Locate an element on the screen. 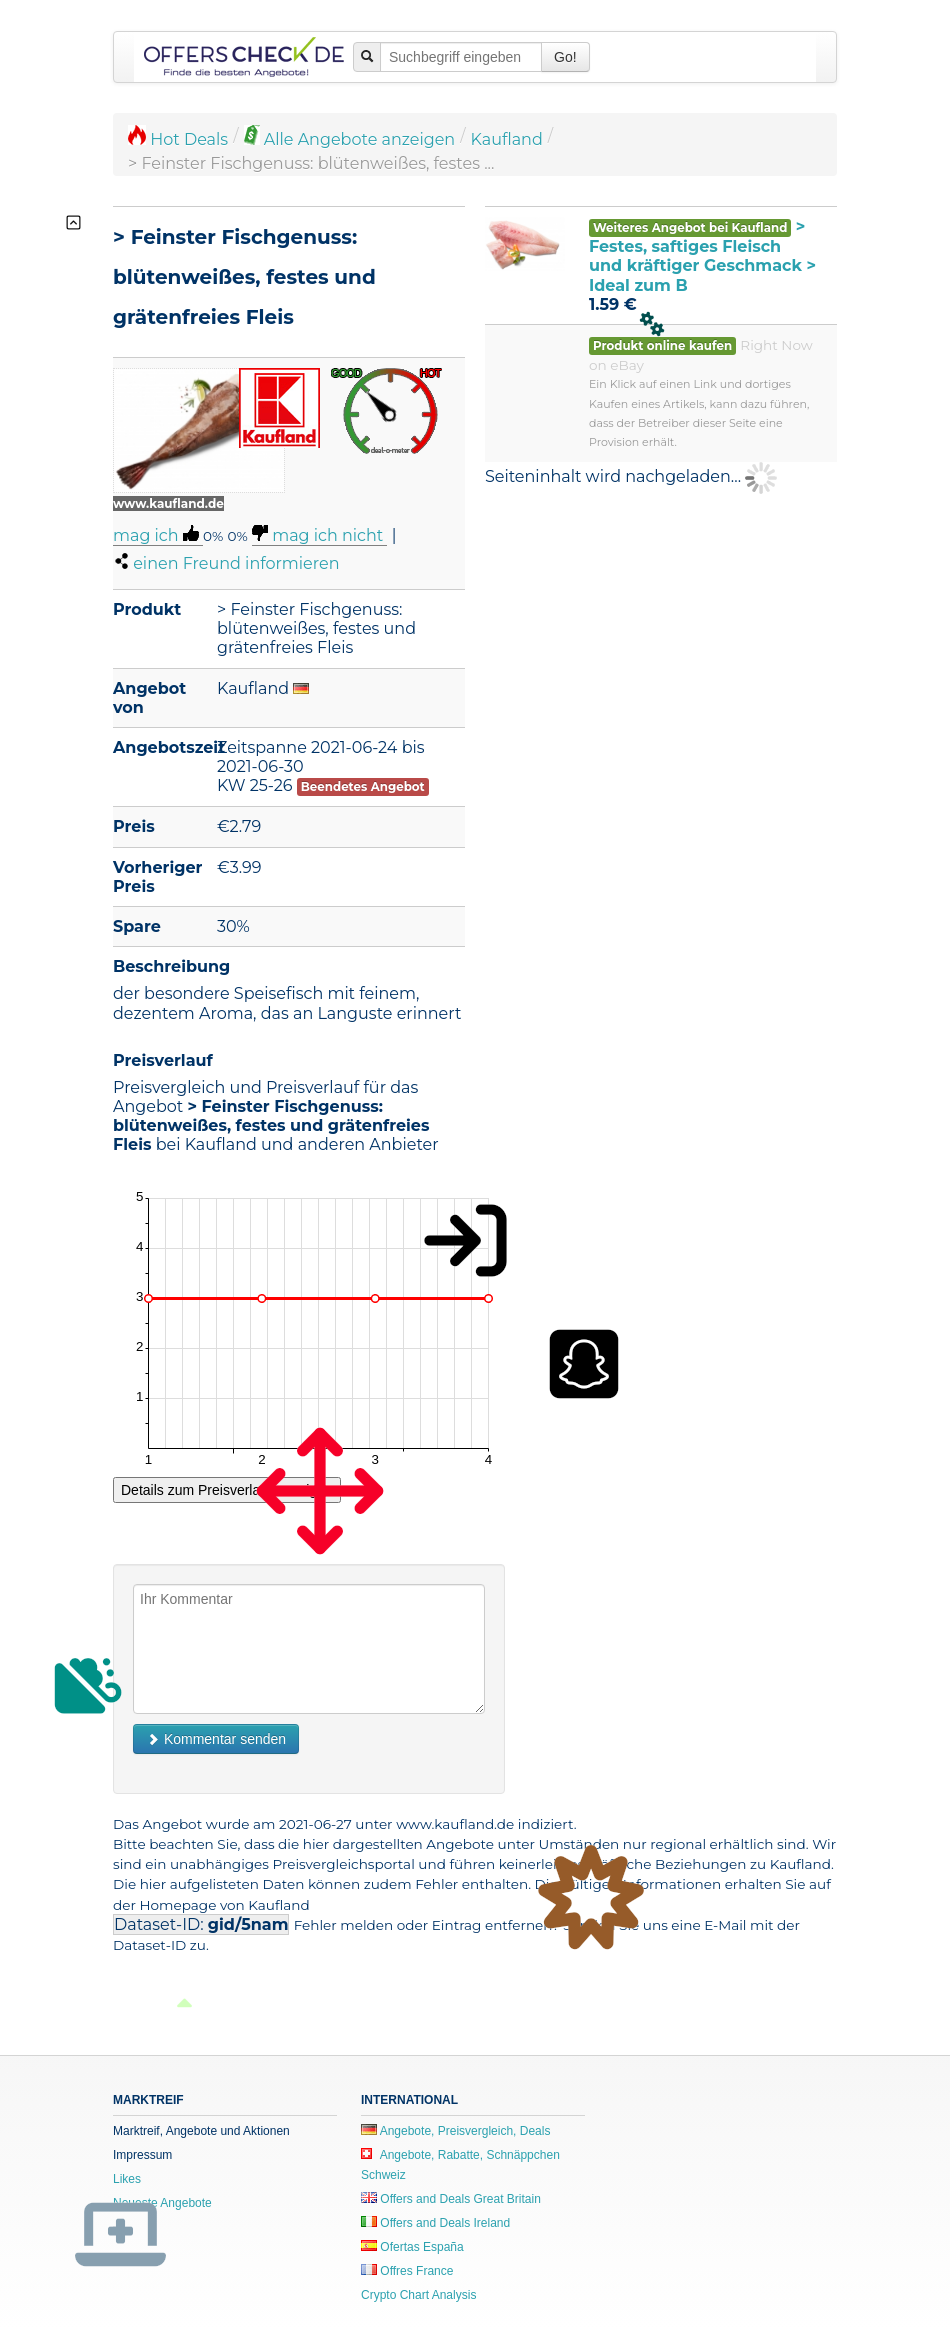  indicates avalanche warning or hazard is located at coordinates (88, 1684).